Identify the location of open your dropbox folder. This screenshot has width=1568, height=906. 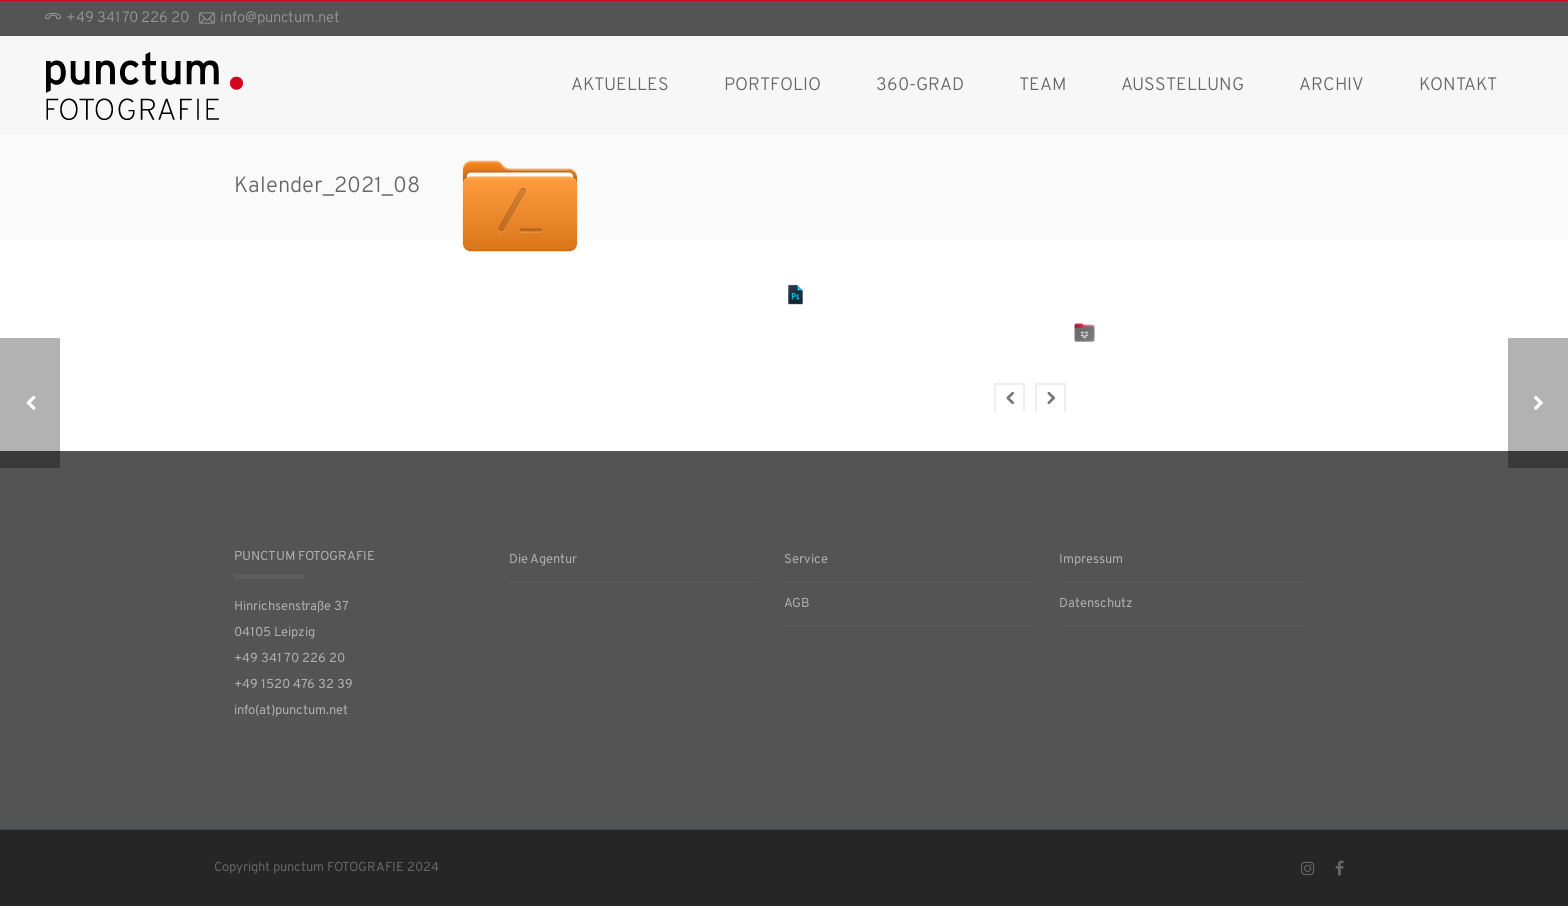
(1084, 332).